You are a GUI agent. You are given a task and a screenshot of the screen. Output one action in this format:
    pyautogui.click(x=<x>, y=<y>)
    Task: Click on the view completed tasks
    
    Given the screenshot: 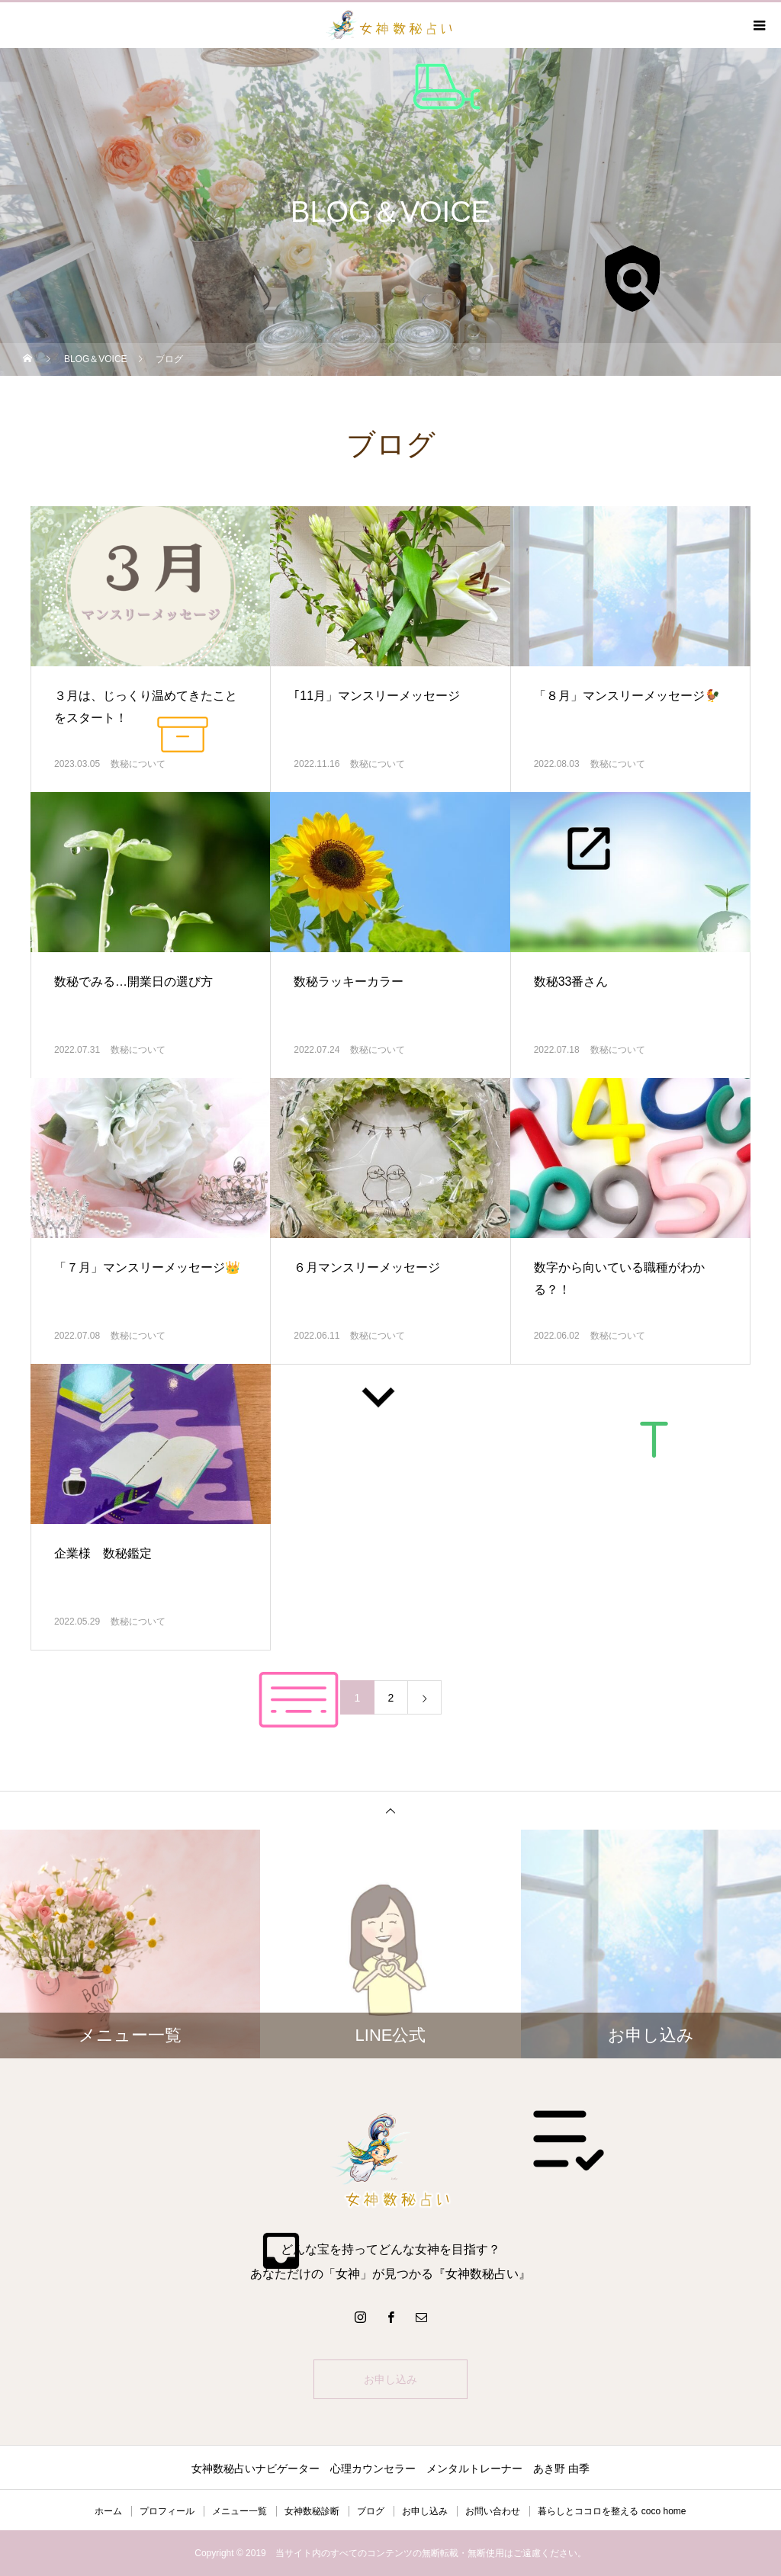 What is the action you would take?
    pyautogui.click(x=568, y=2138)
    